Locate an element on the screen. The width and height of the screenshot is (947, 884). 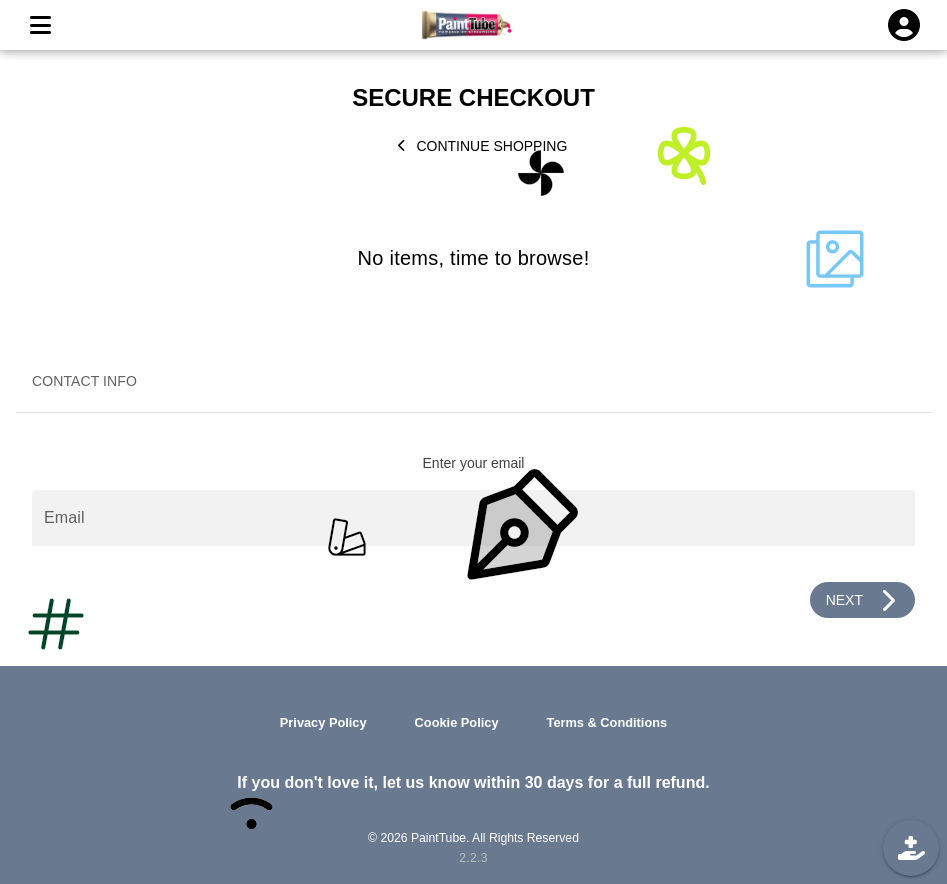
view photo gallery is located at coordinates (835, 259).